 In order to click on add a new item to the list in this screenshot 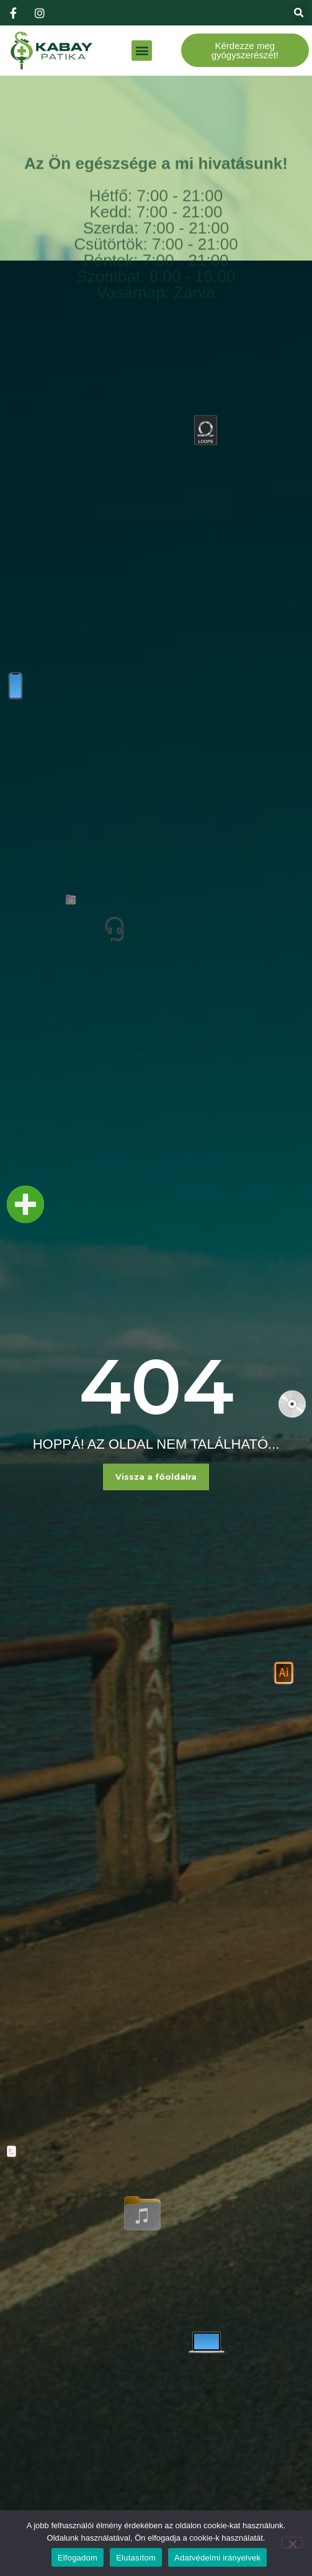, I will do `click(25, 1205)`.